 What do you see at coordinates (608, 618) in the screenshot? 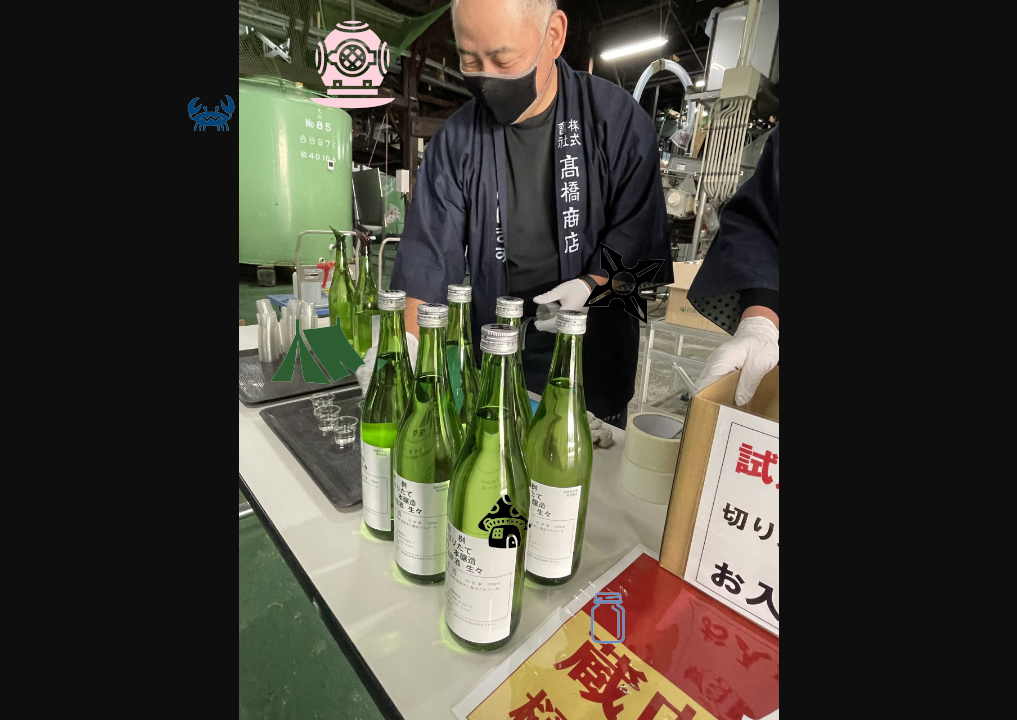
I see `access preserved items or storage` at bounding box center [608, 618].